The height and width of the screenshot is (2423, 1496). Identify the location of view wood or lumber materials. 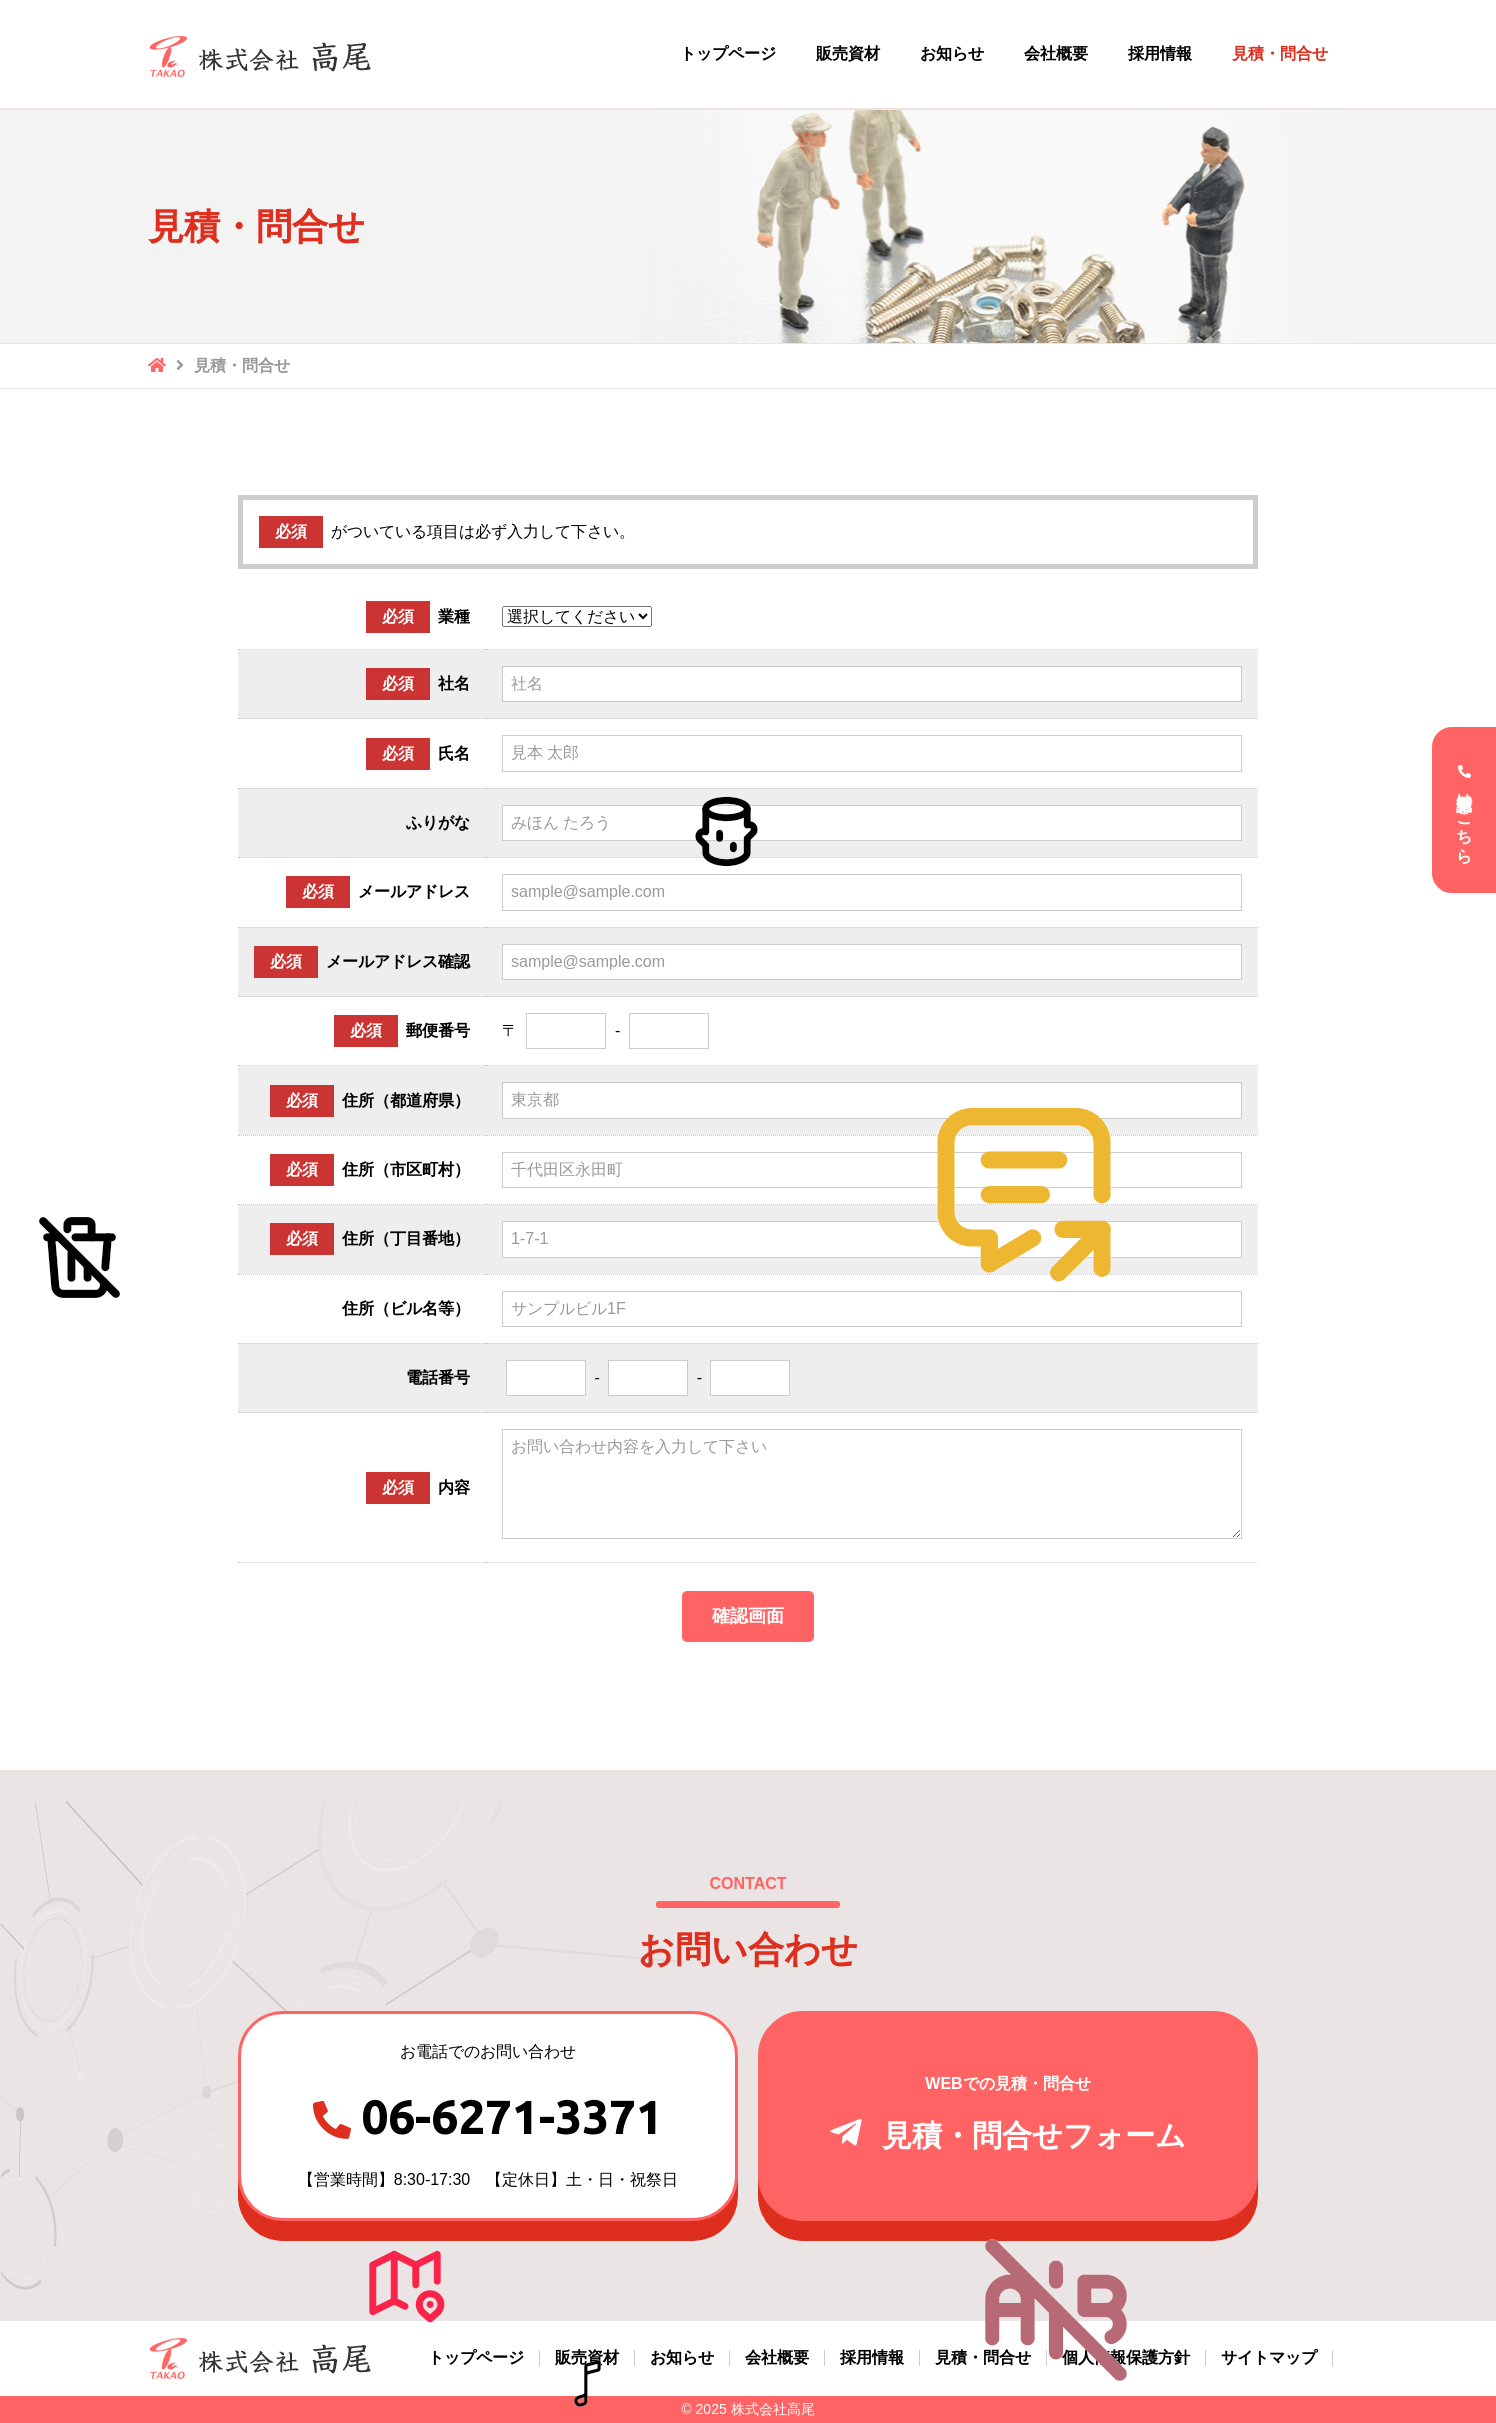
(726, 831).